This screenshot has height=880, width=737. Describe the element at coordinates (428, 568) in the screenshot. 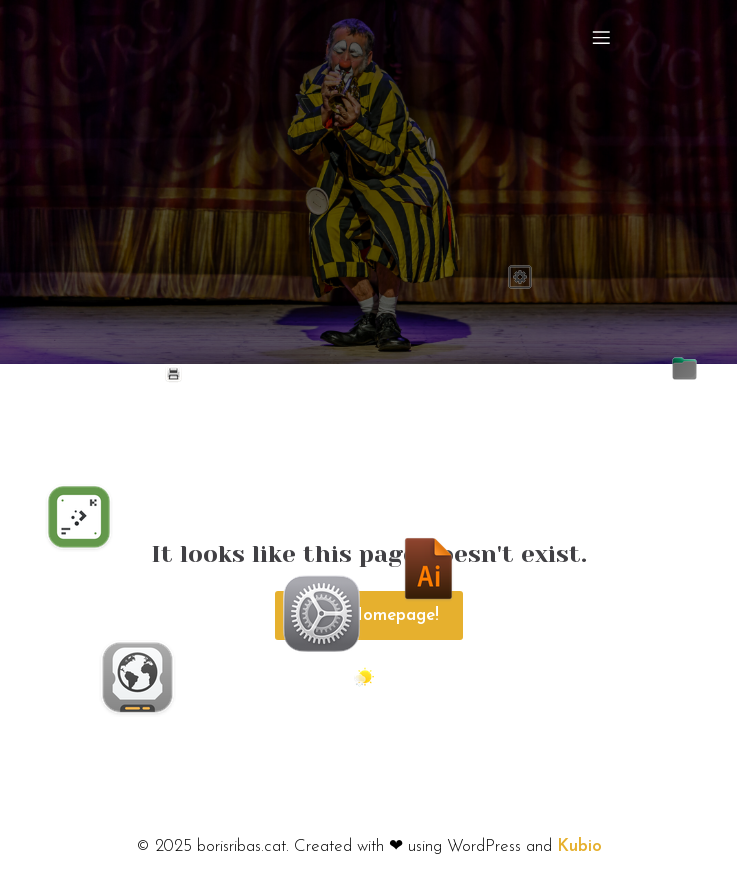

I see `open an Adobe Illustrator file` at that location.